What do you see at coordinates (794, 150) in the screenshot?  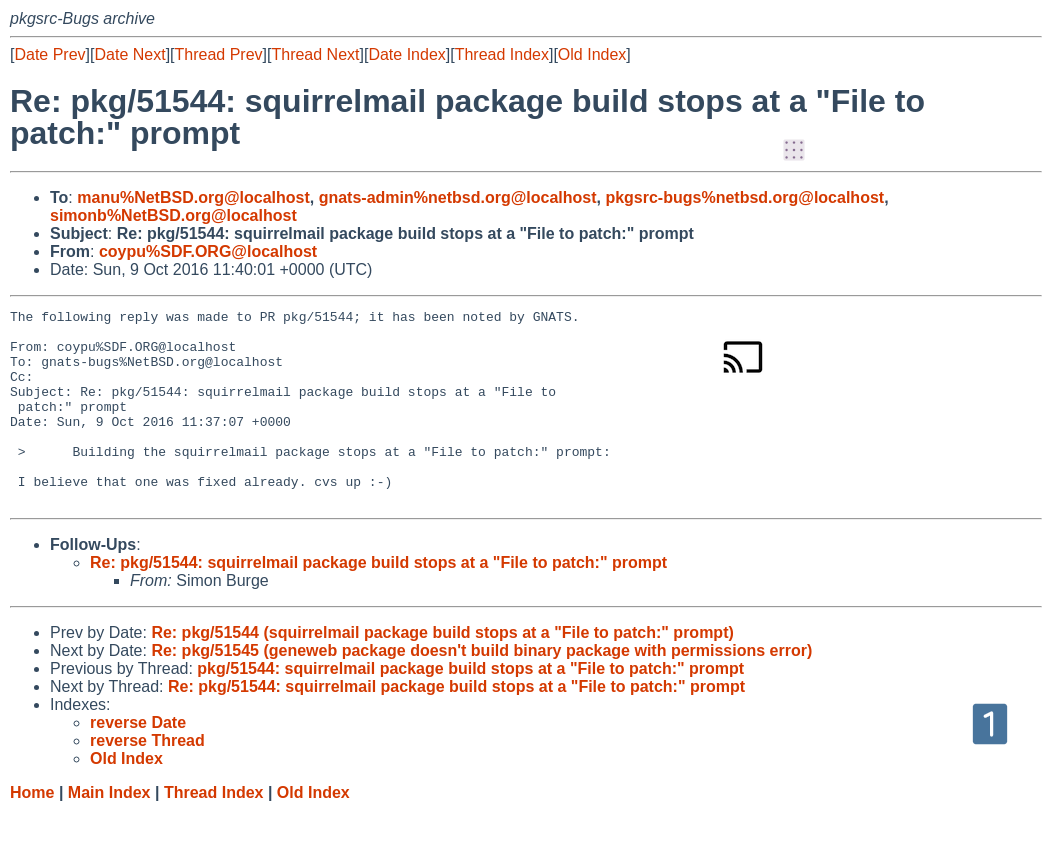 I see `open app drawer or launcher` at bounding box center [794, 150].